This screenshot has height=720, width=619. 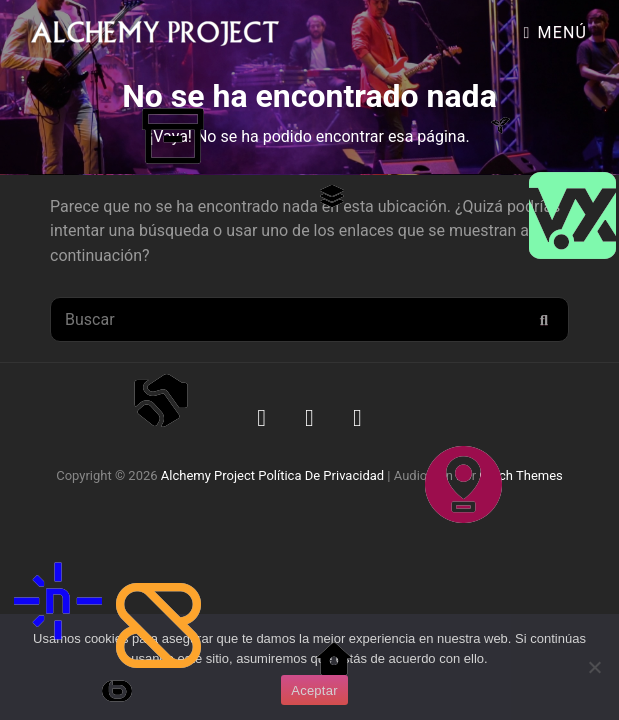 What do you see at coordinates (572, 215) in the screenshot?
I see `eclipse vert.x framework logo` at bounding box center [572, 215].